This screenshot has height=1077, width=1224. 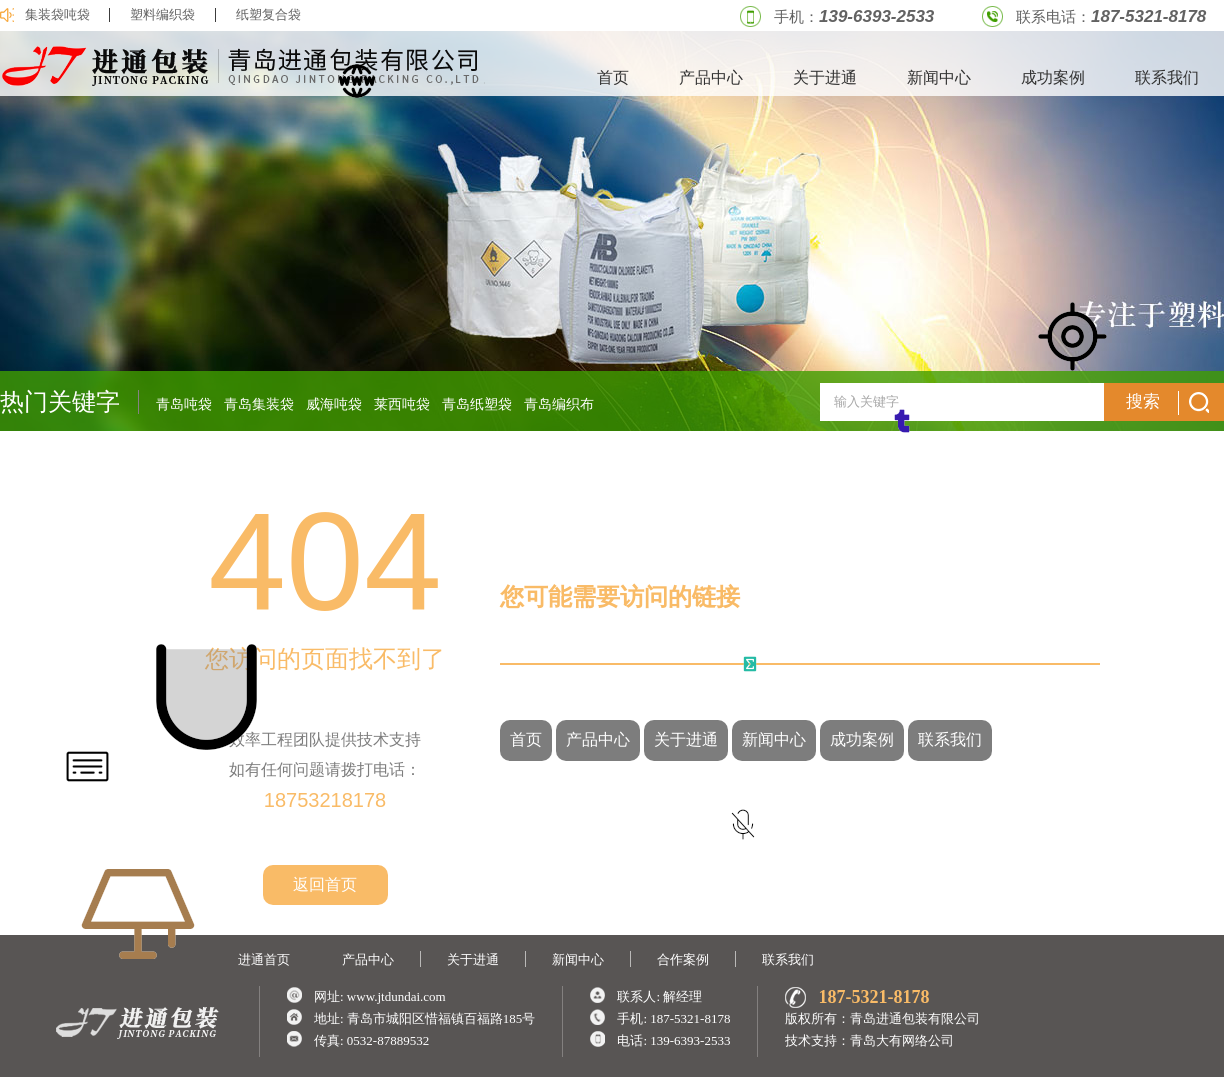 What do you see at coordinates (87, 766) in the screenshot?
I see `open on-screen keyboard` at bounding box center [87, 766].